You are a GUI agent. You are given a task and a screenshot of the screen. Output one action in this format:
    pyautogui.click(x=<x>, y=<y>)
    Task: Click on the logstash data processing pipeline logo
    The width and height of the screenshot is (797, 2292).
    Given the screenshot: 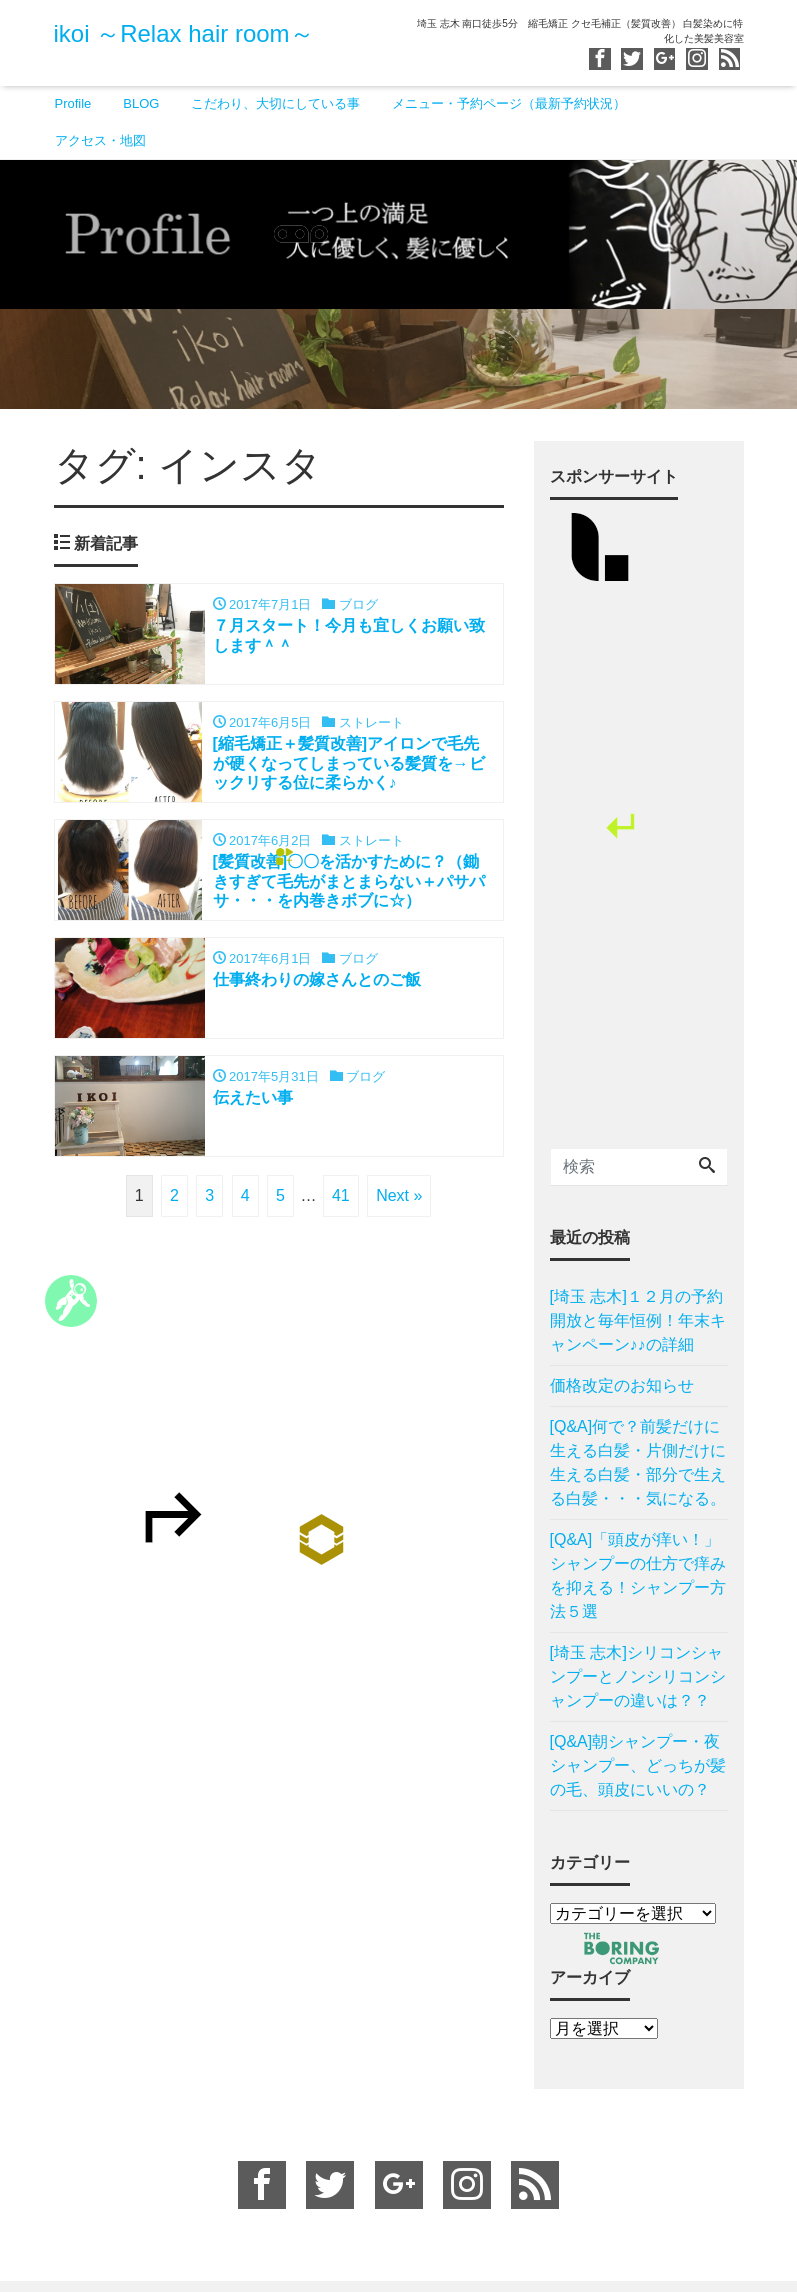 What is the action you would take?
    pyautogui.click(x=600, y=547)
    